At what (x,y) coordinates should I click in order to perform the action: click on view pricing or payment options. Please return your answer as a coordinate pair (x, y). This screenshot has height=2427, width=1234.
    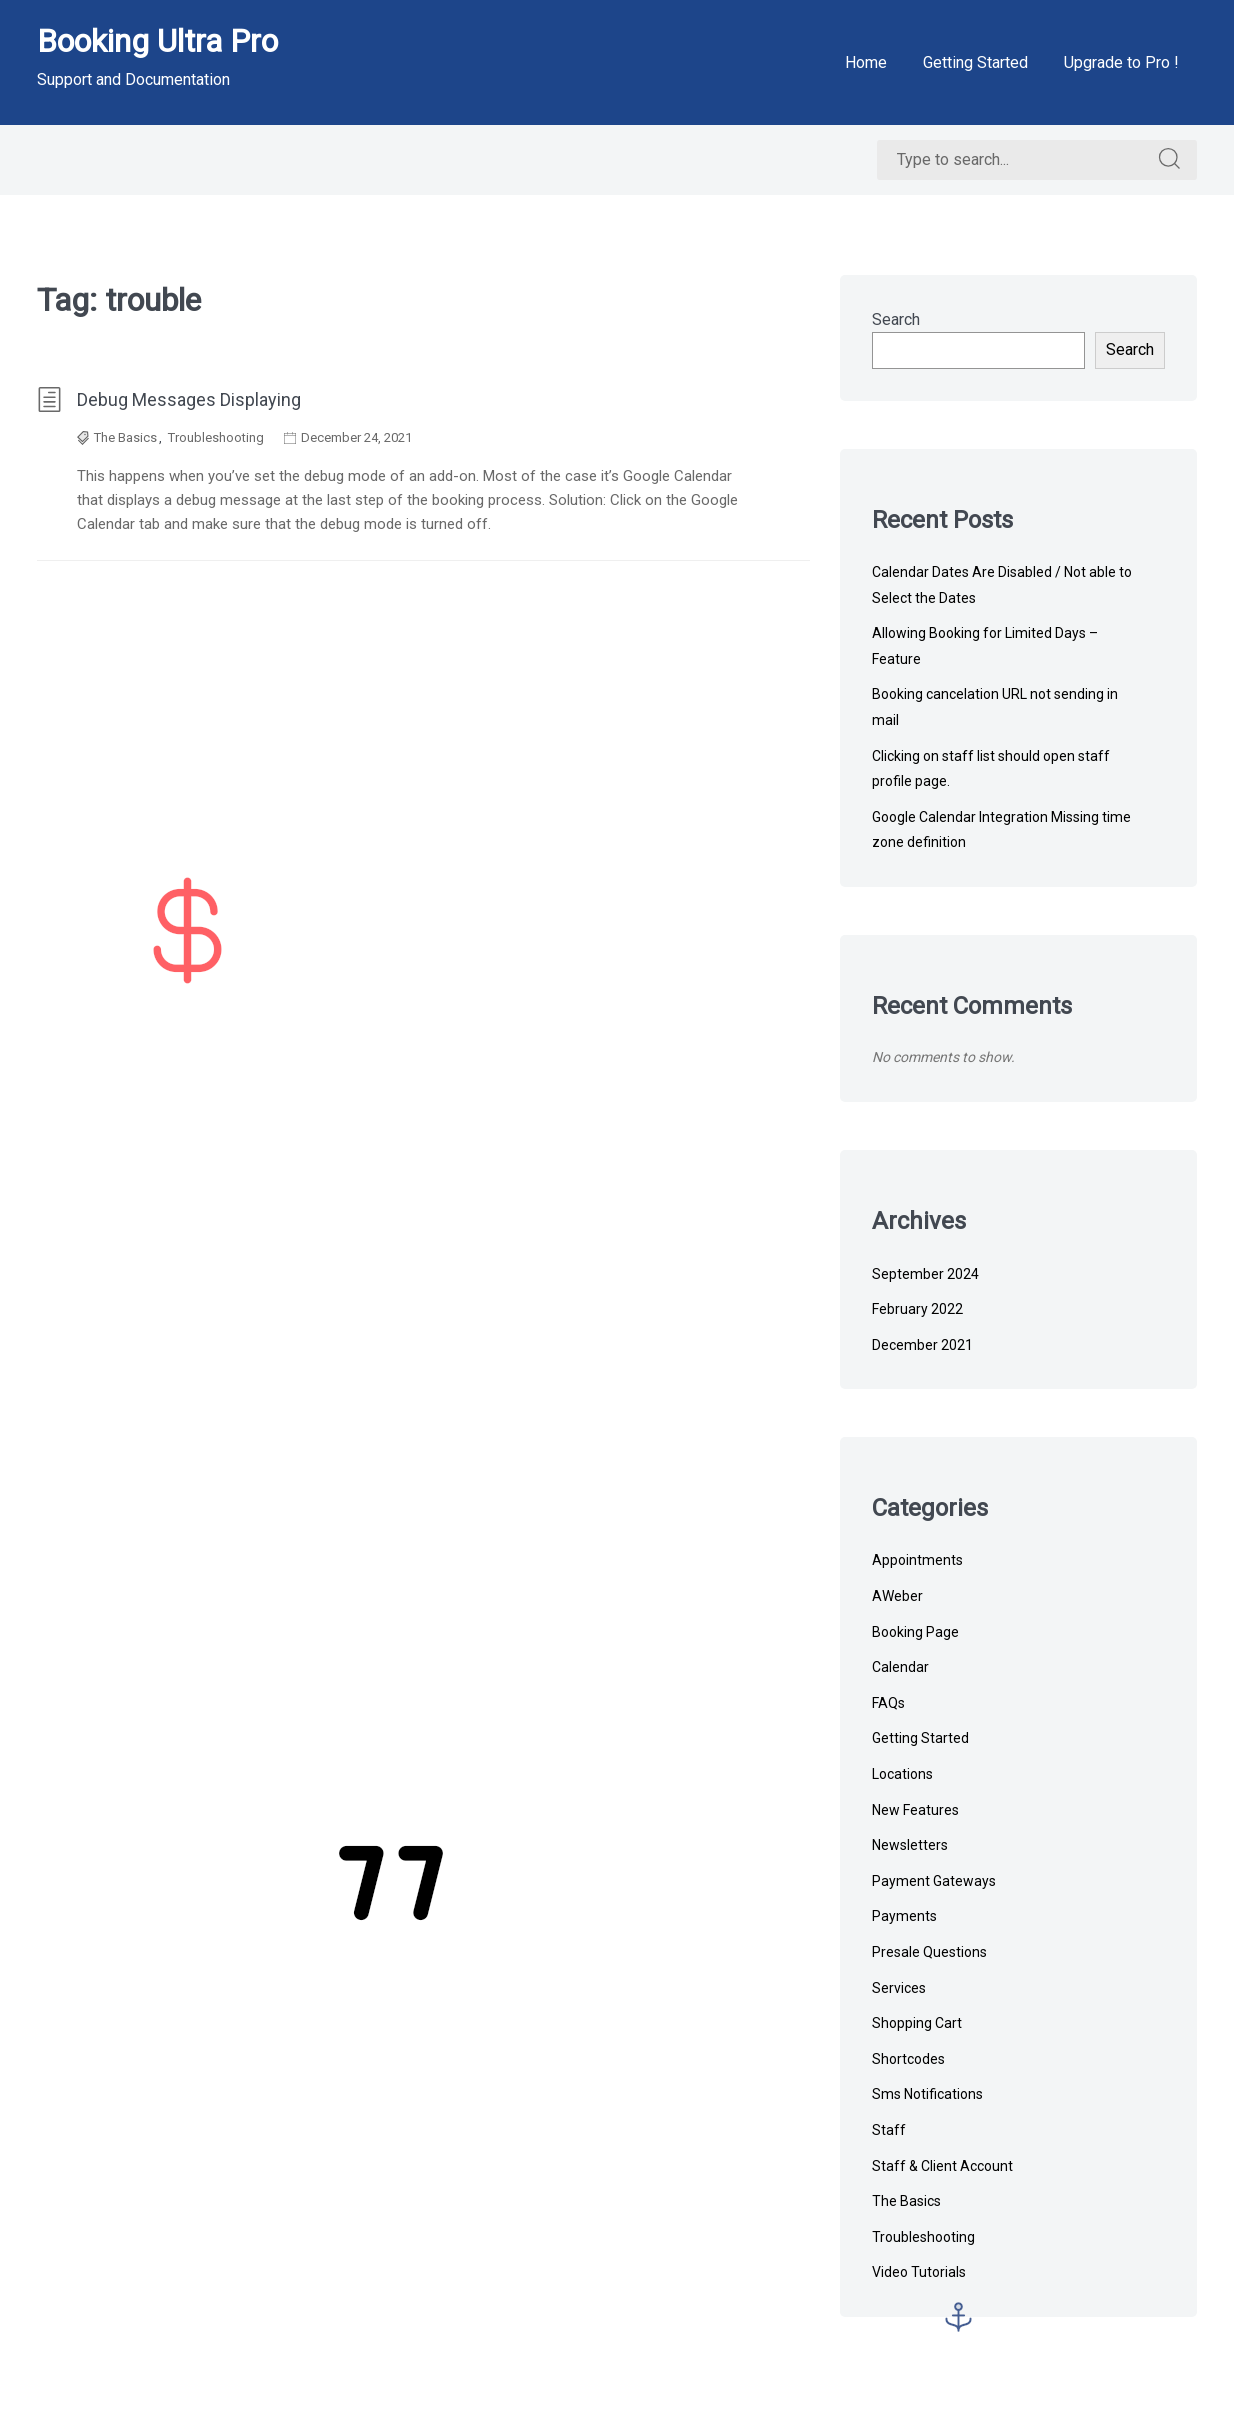
    Looking at the image, I should click on (187, 930).